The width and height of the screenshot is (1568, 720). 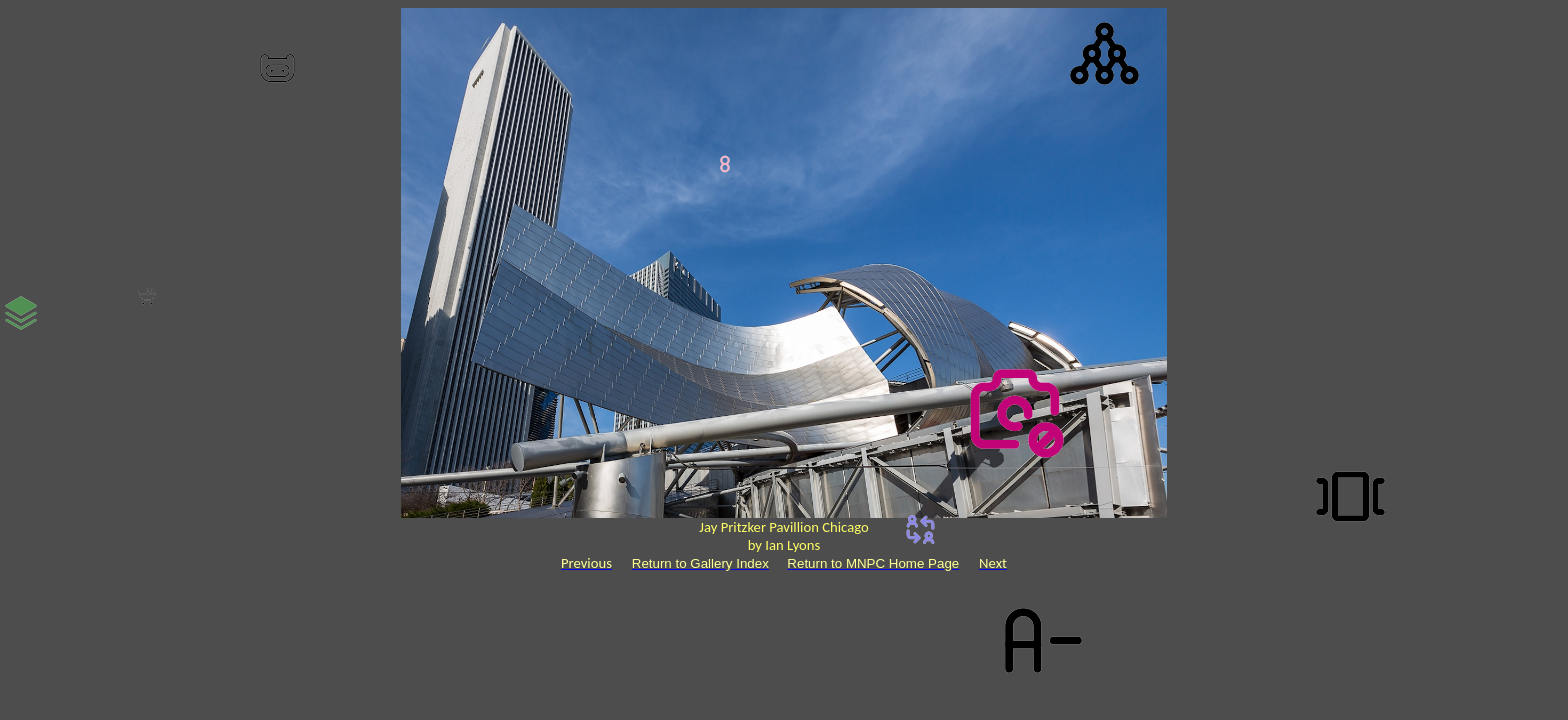 I want to click on replace or swap a user account, so click(x=920, y=529).